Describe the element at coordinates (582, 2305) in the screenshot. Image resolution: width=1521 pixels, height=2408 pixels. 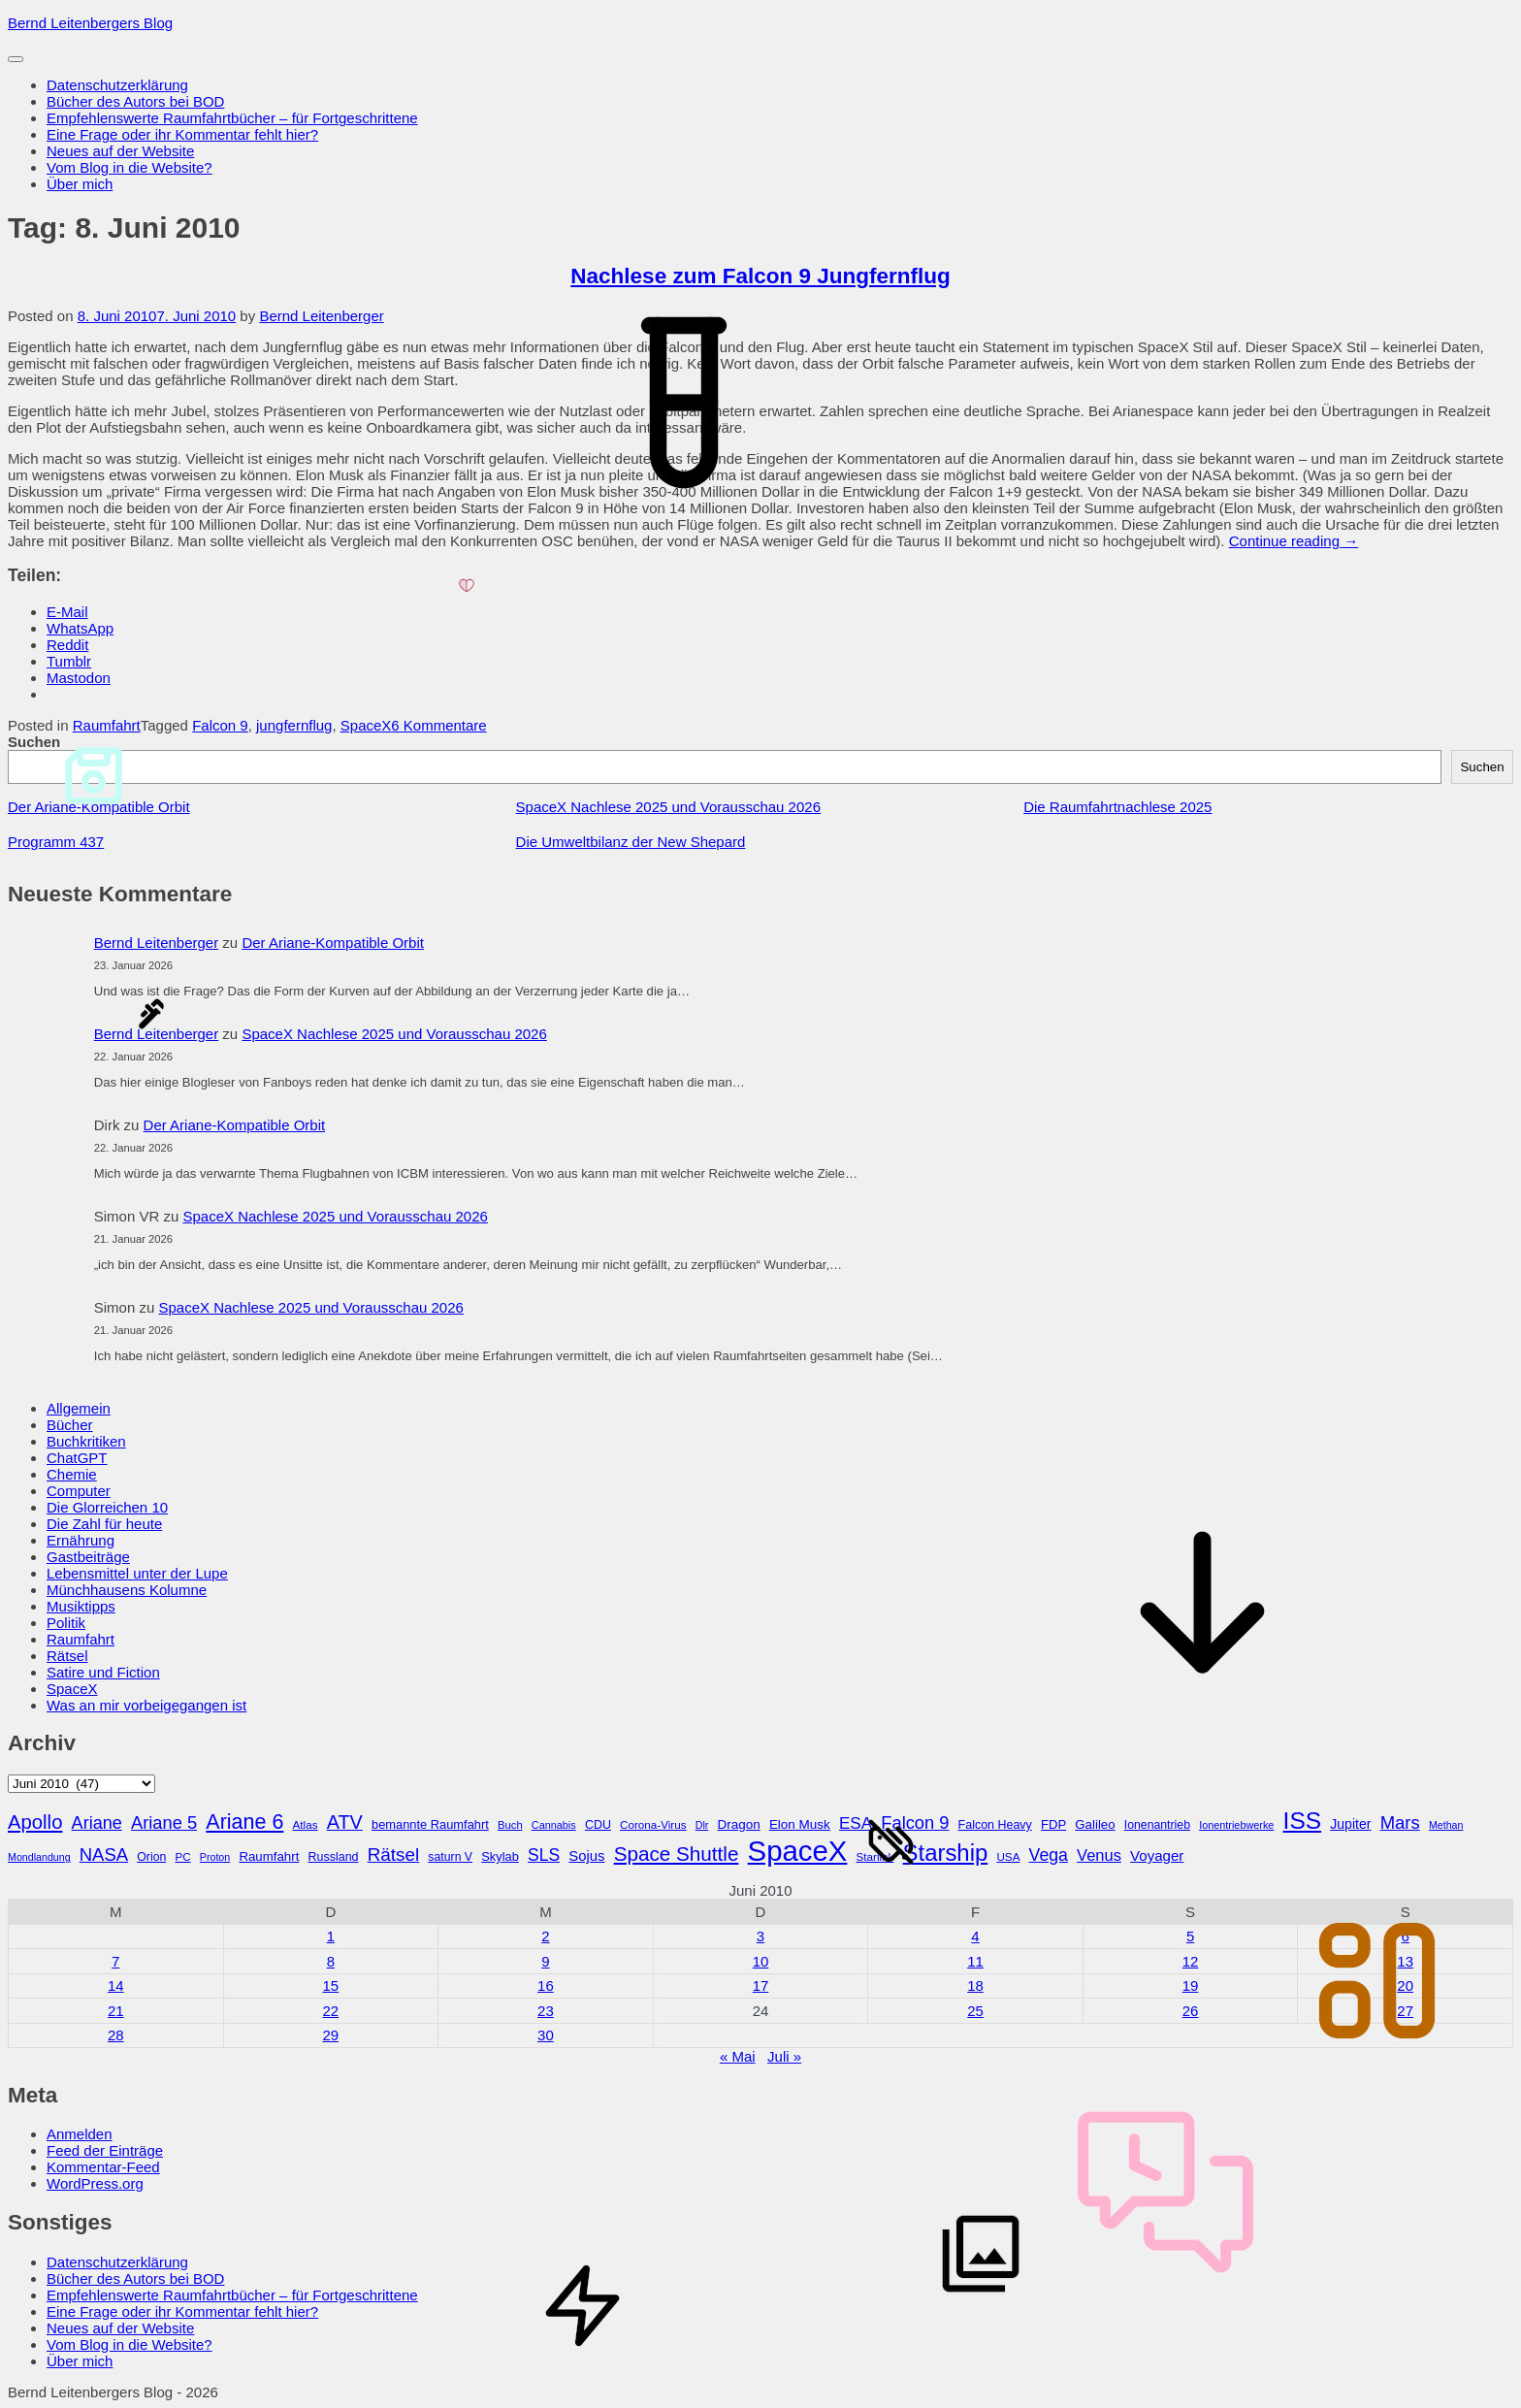
I see `indicates quick actions or instant features` at that location.